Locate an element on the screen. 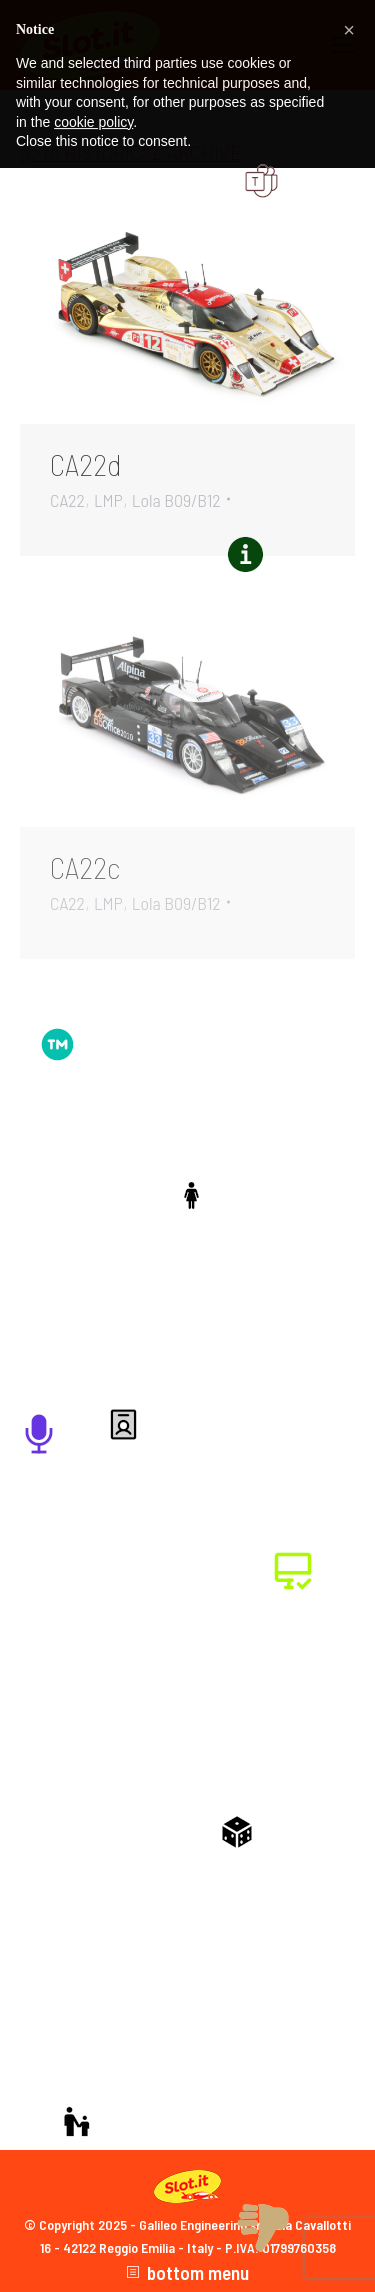 The height and width of the screenshot is (2292, 375). parental supervision required is located at coordinates (77, 2121).